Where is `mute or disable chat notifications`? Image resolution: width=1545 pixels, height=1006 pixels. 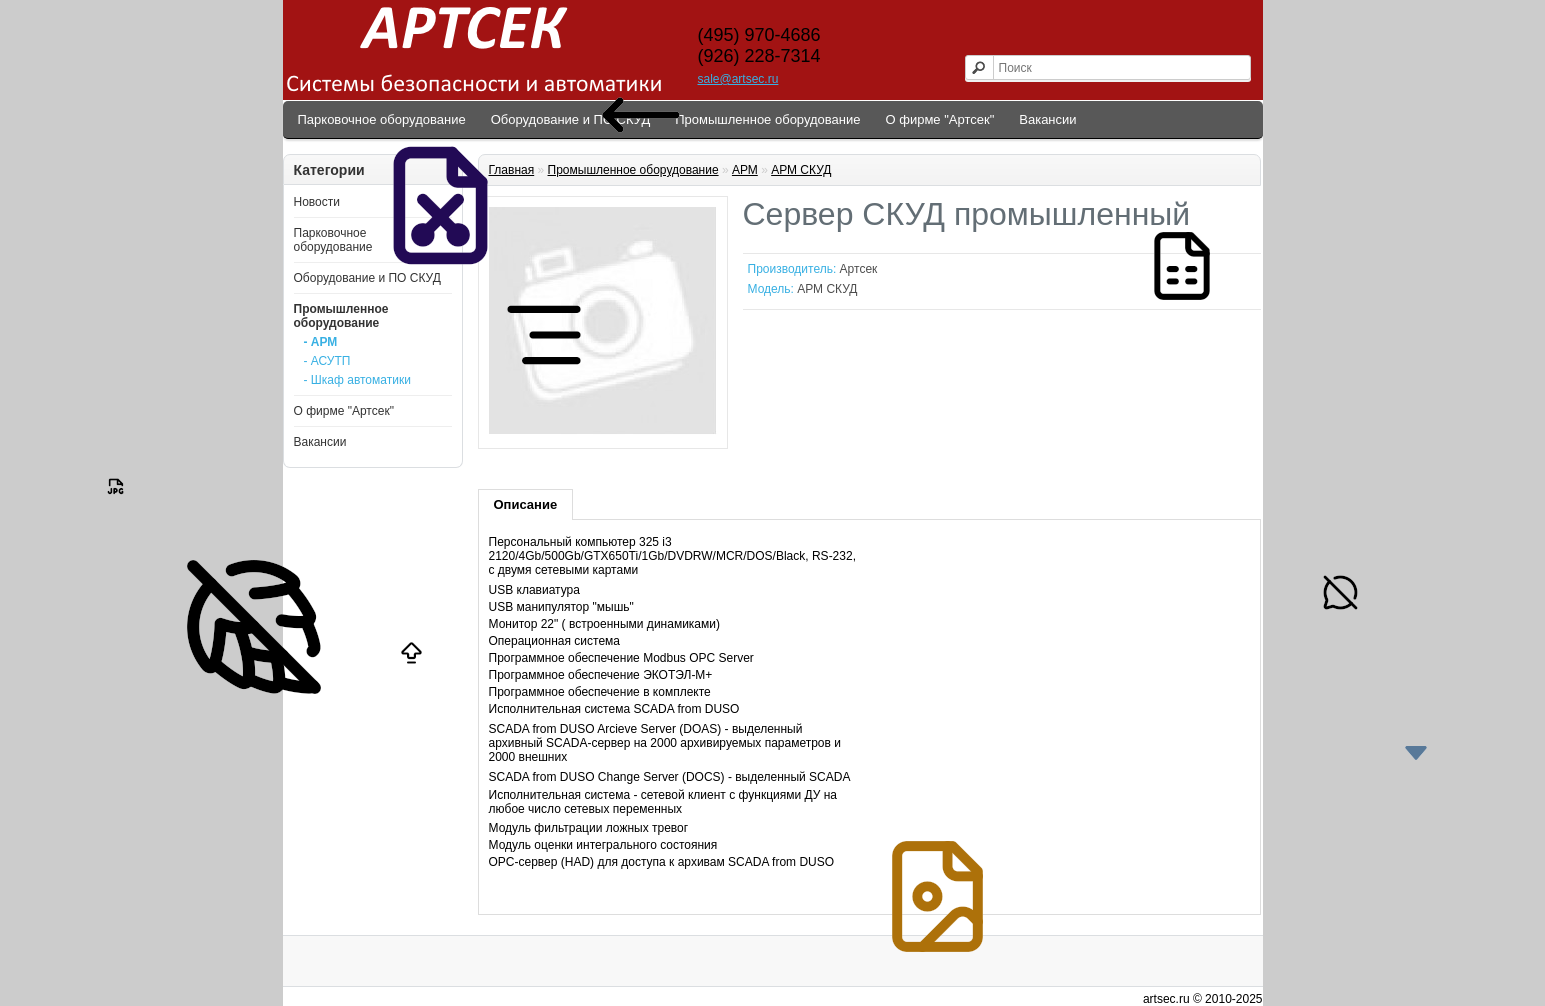 mute or disable chat notifications is located at coordinates (1340, 592).